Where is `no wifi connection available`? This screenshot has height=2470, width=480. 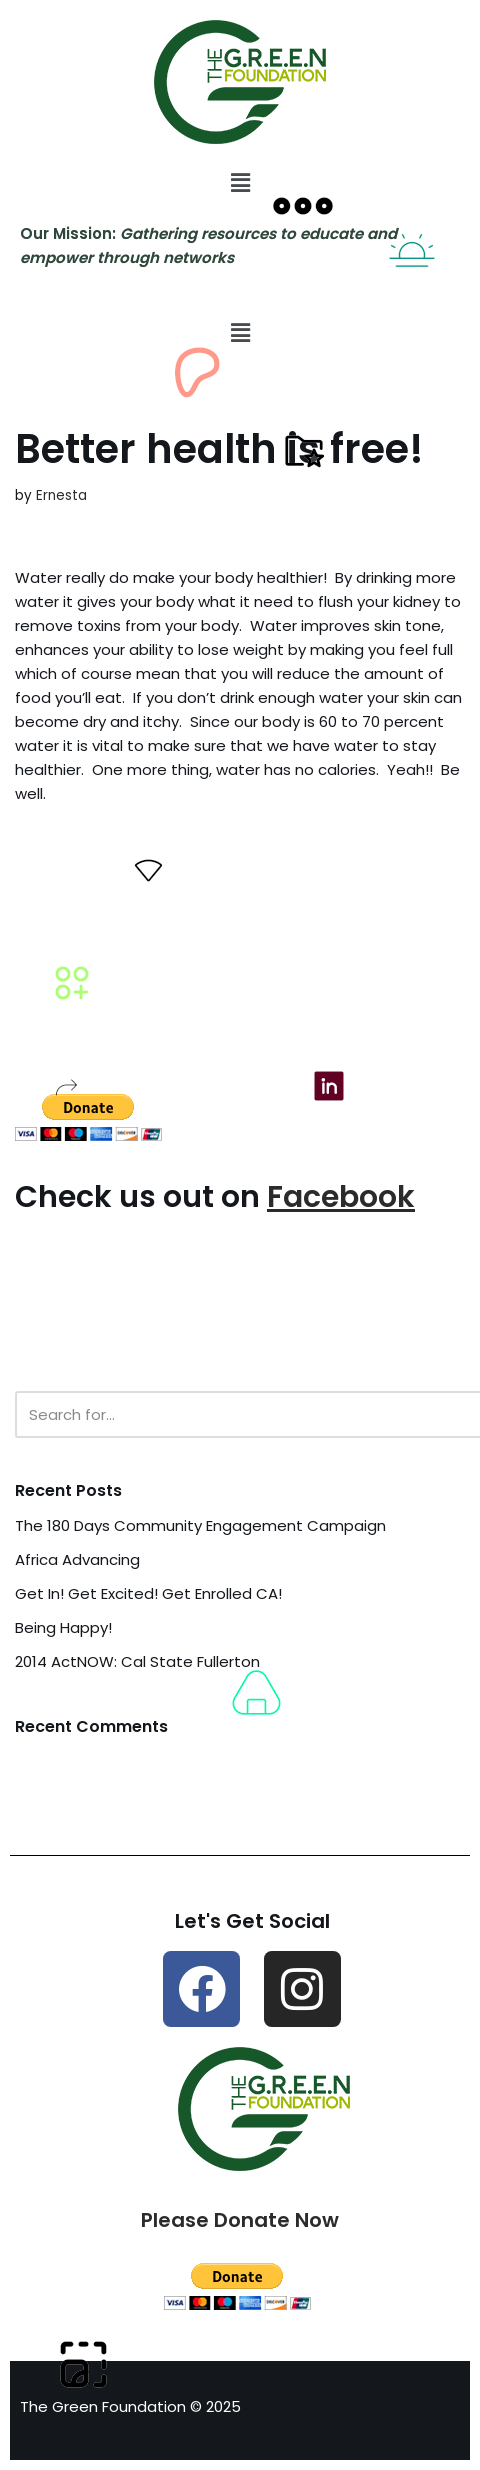
no wifi connection available is located at coordinates (148, 870).